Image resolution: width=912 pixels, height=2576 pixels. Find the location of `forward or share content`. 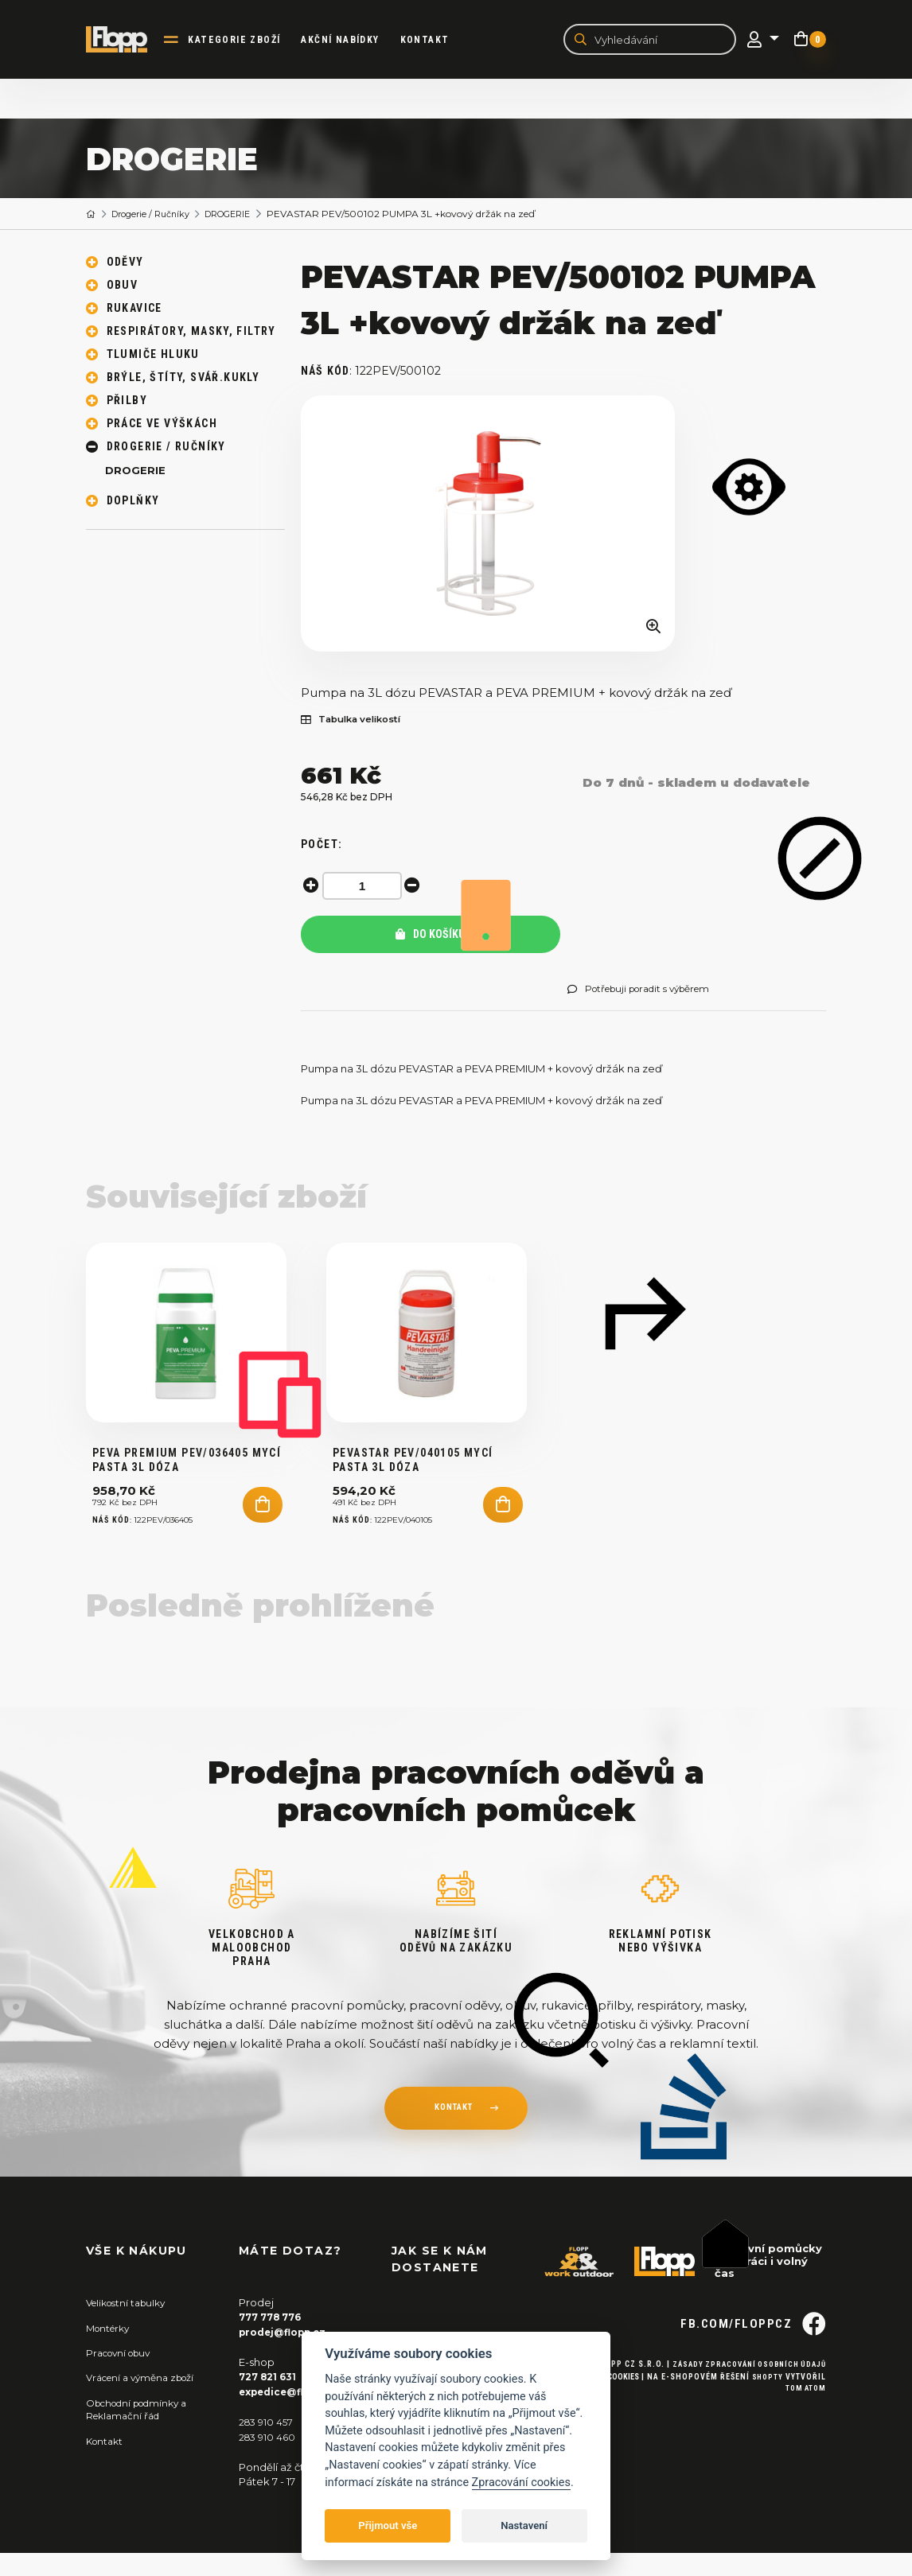

forward or share content is located at coordinates (641, 1314).